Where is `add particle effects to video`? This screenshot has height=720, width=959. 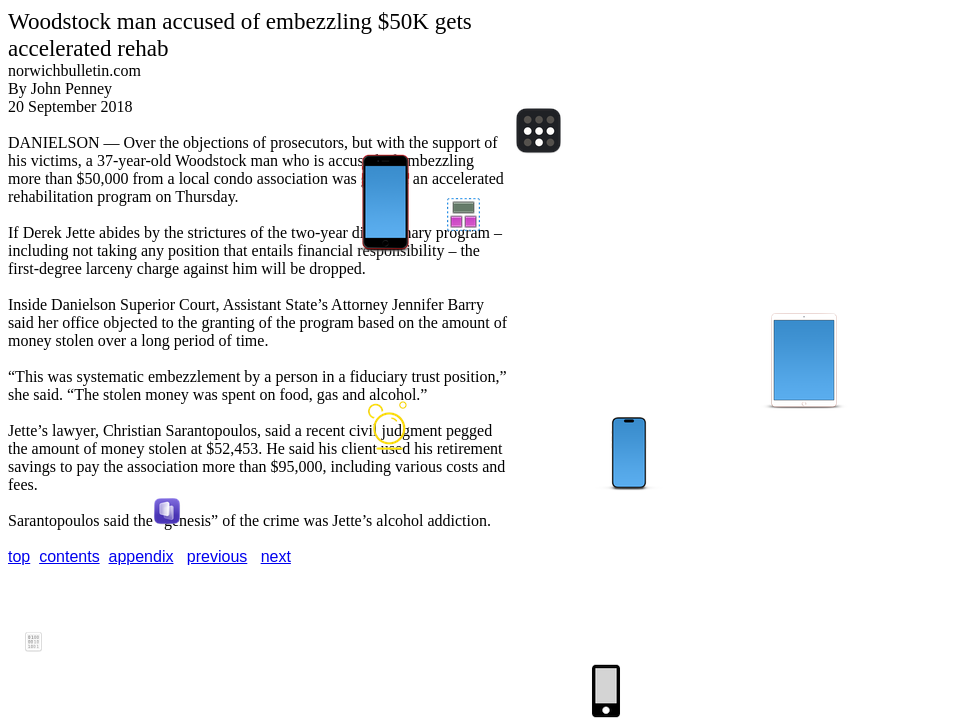
add particle effects to video is located at coordinates (389, 425).